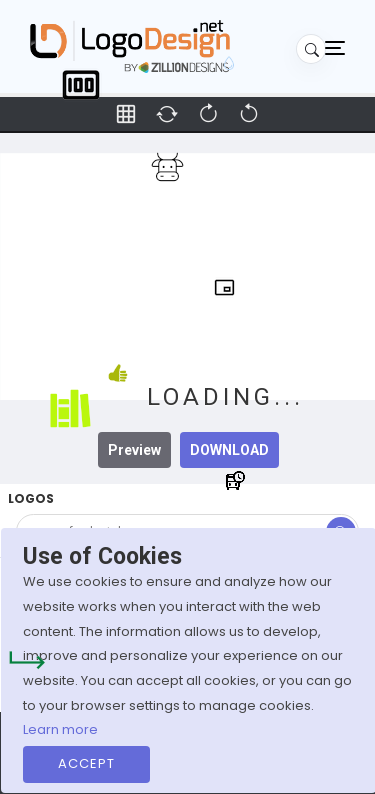 Image resolution: width=375 pixels, height=794 pixels. Describe the element at coordinates (229, 63) in the screenshot. I see `indicates water or hydration tracking` at that location.